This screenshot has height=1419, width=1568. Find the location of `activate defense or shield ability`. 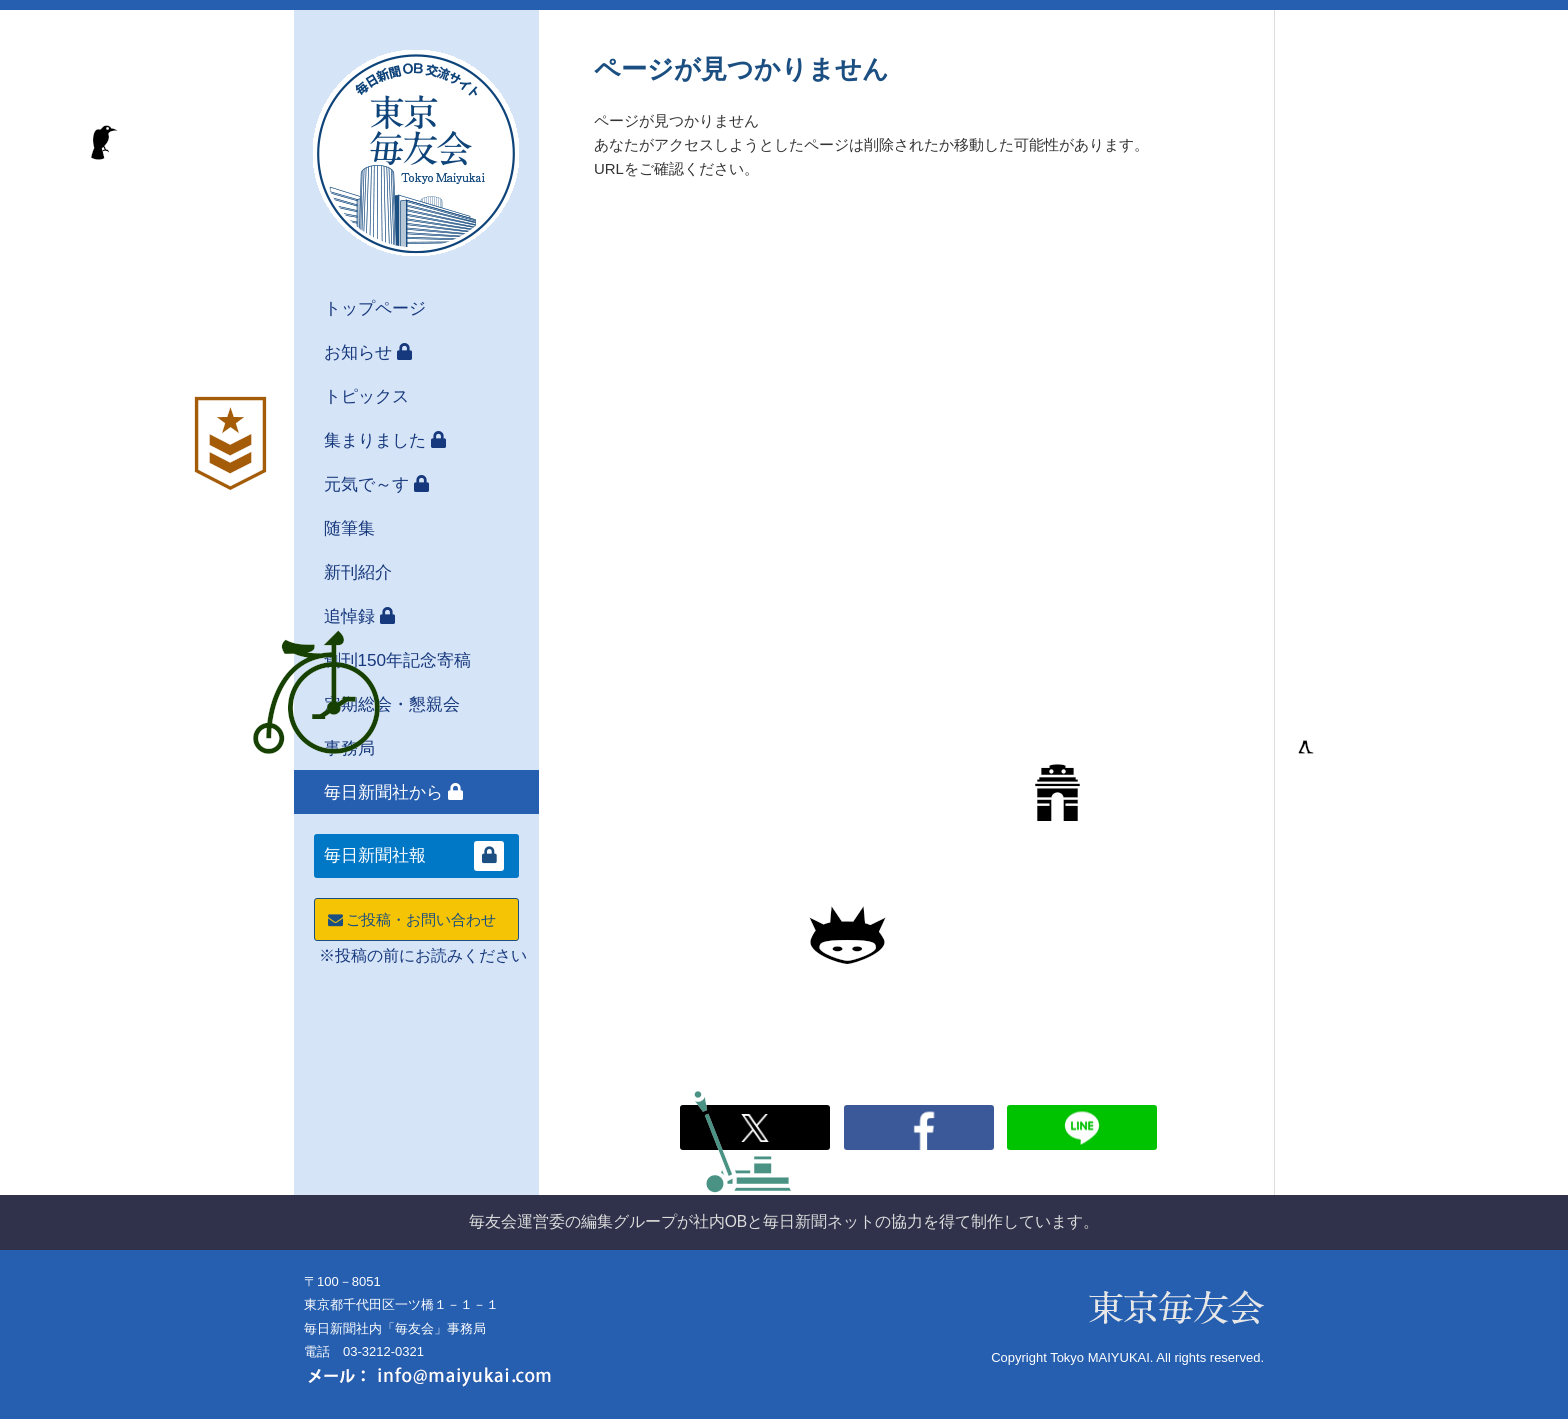

activate defense or shield ability is located at coordinates (847, 936).